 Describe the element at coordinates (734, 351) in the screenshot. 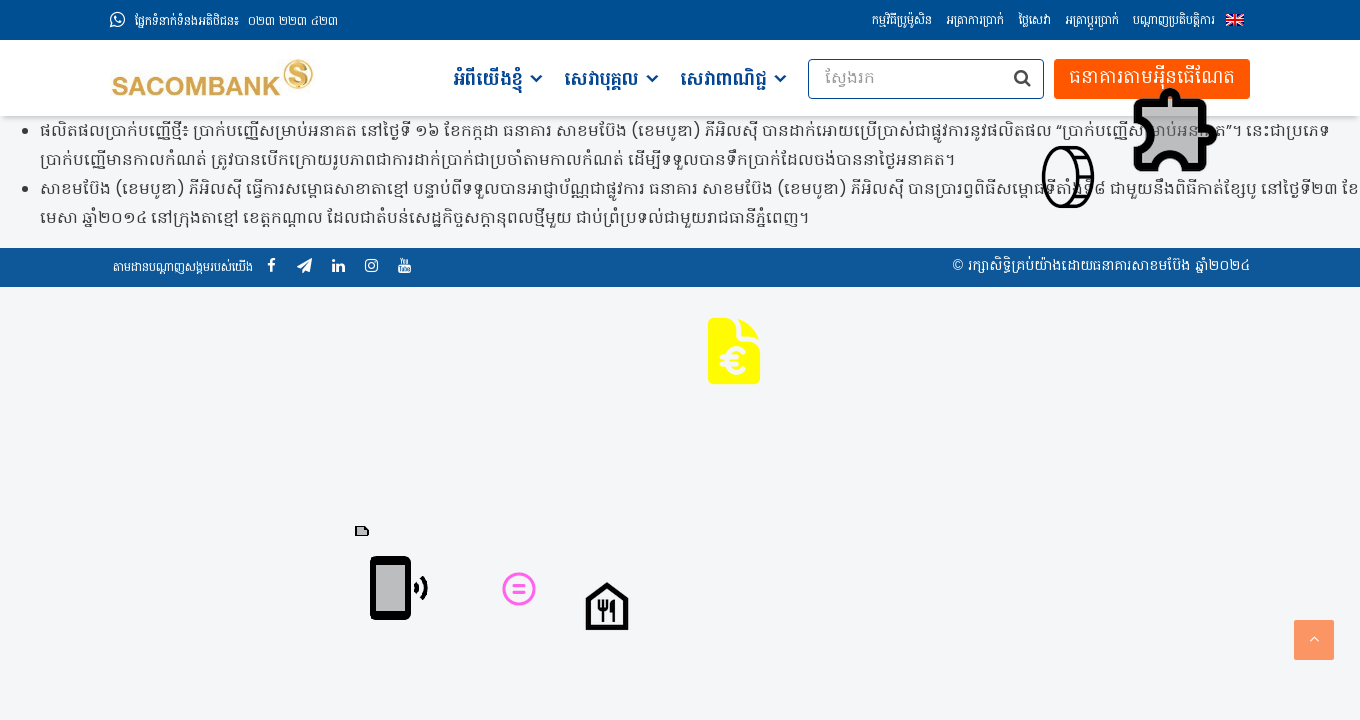

I see `view euro currency document` at that location.